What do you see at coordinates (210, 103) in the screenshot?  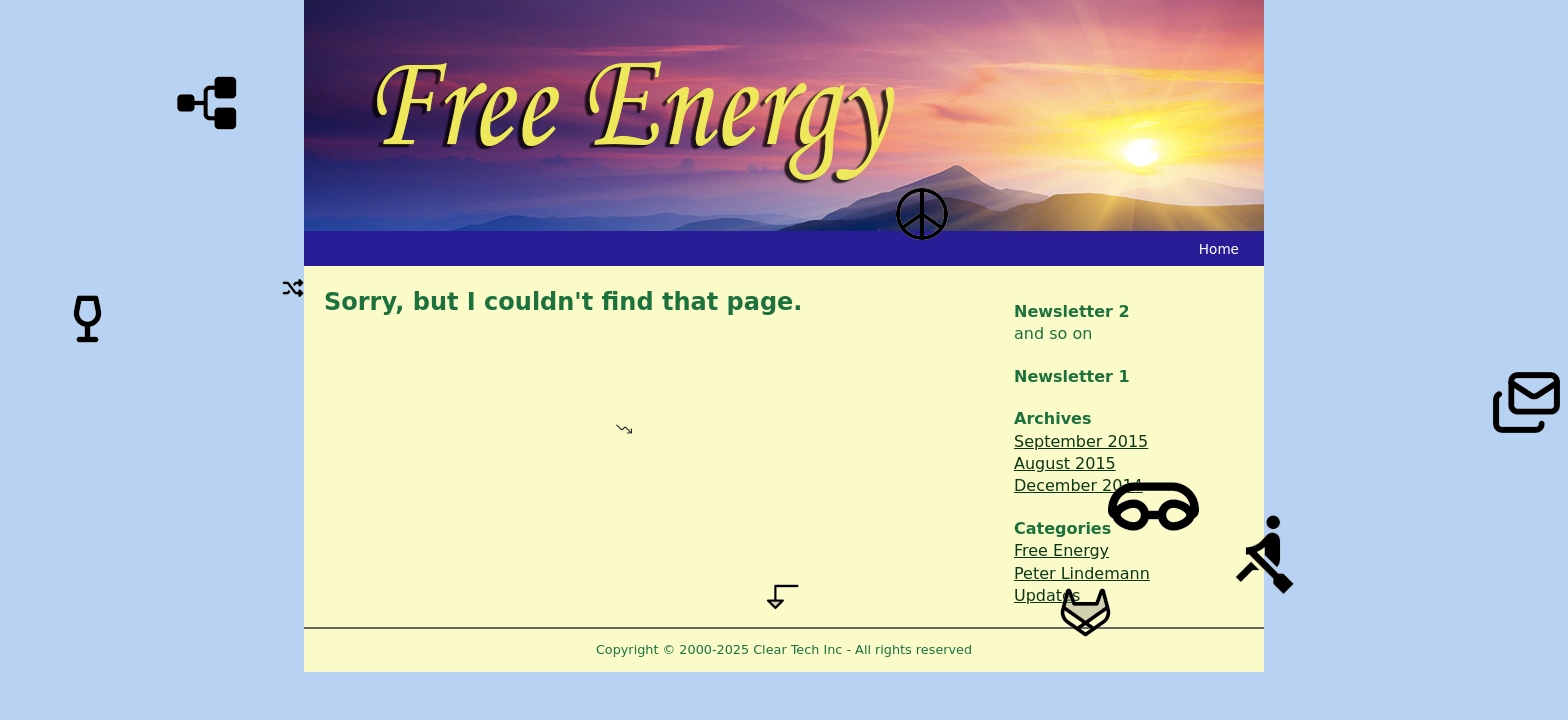 I see `view hierarchical organization or folder structure` at bounding box center [210, 103].